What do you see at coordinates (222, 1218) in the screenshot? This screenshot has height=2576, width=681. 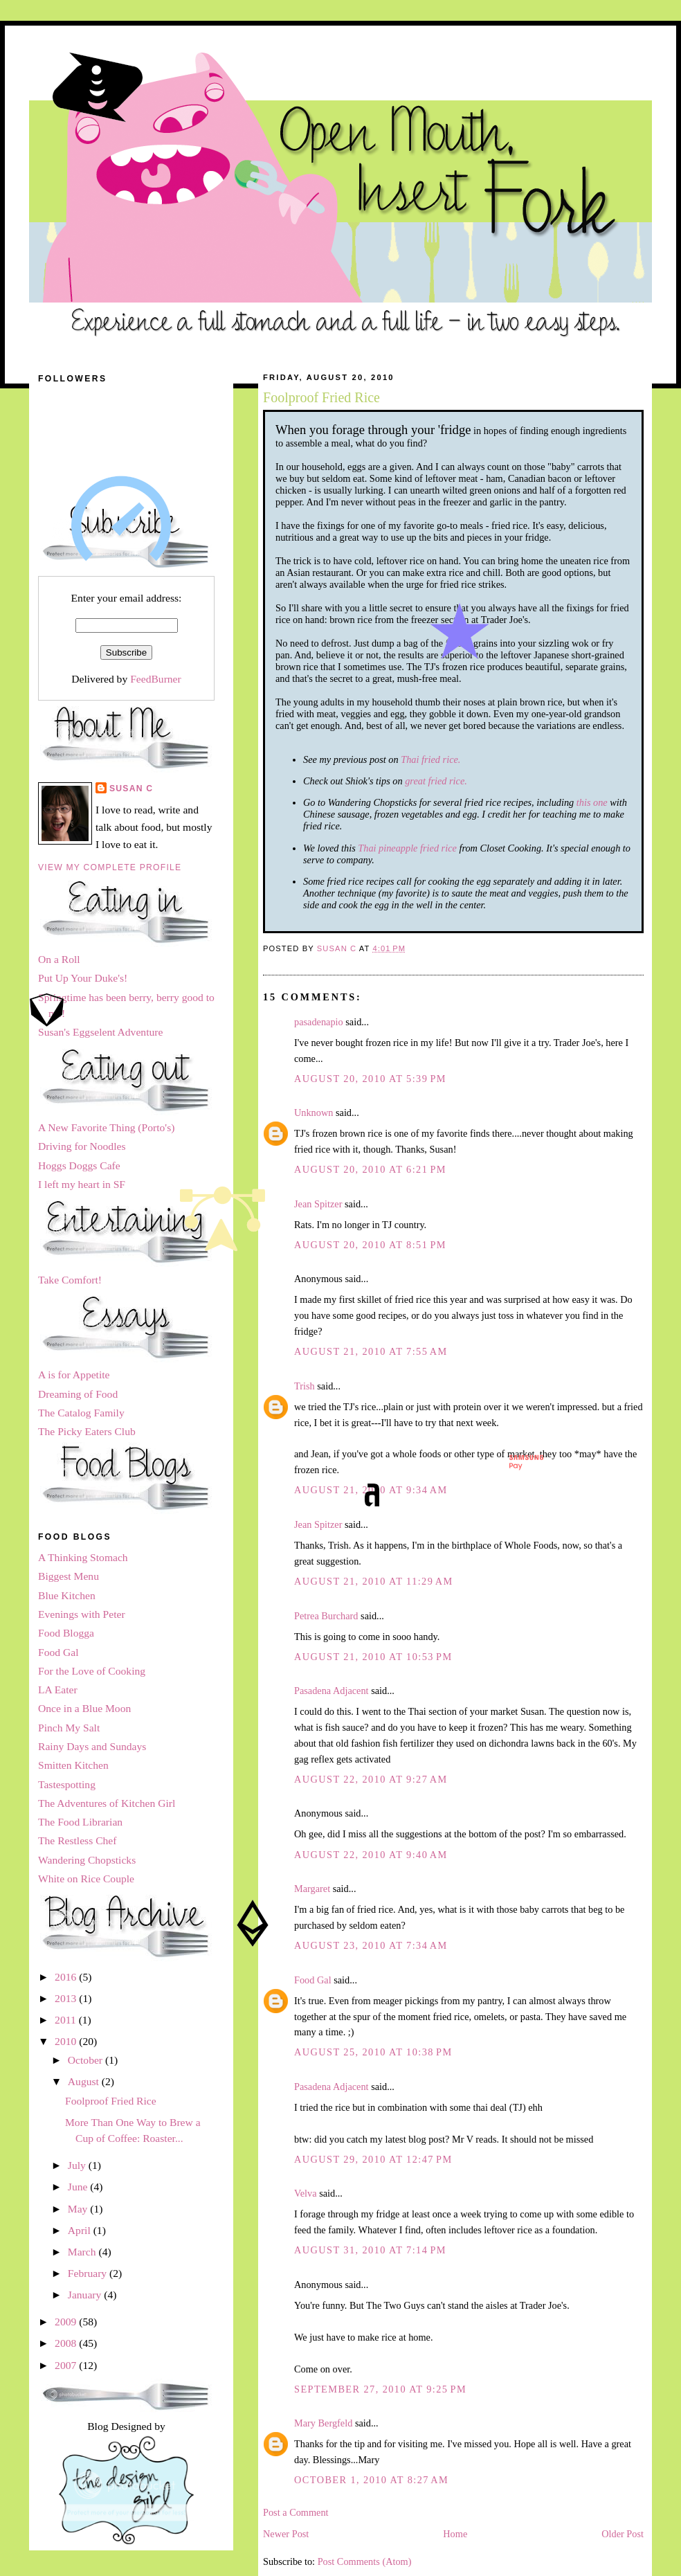 I see `SVGtrace logo` at bounding box center [222, 1218].